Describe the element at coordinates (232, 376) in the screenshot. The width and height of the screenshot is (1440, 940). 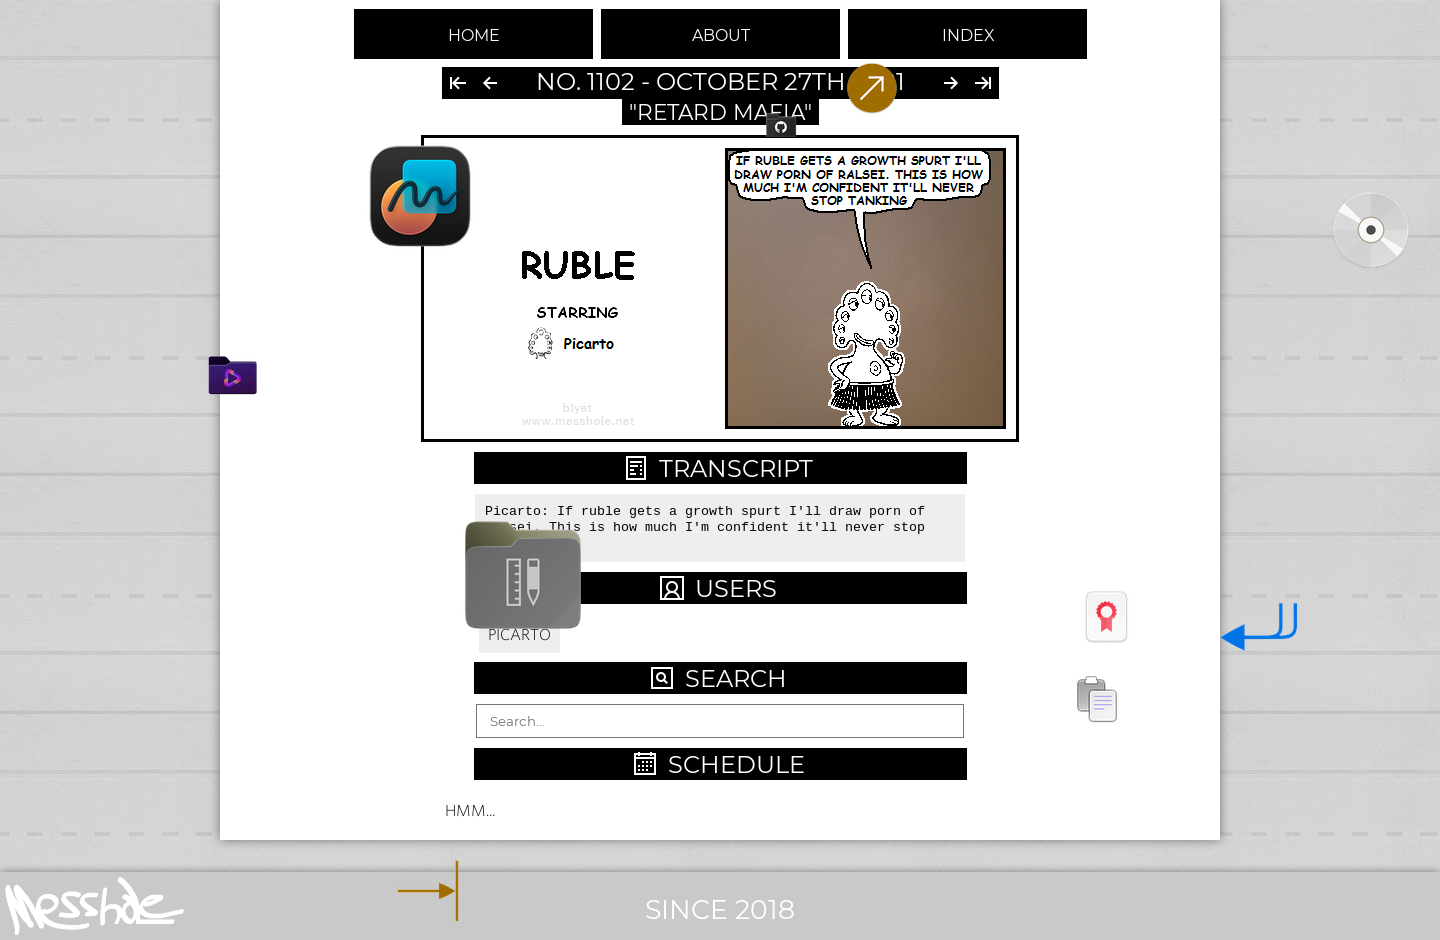
I see `open wondershare vidair video files folder` at that location.